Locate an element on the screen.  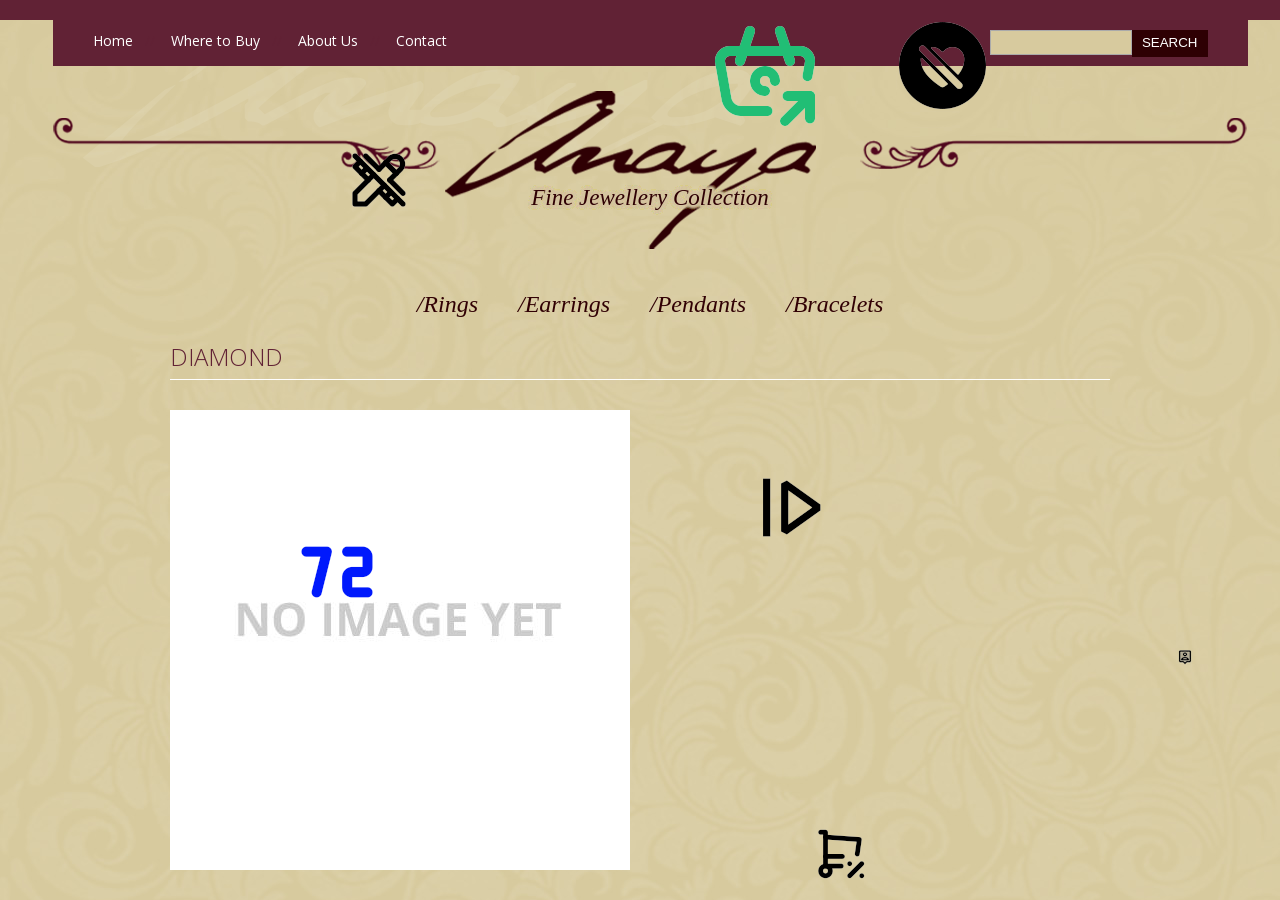
continue debugging to the next breakpoint is located at coordinates (789, 507).